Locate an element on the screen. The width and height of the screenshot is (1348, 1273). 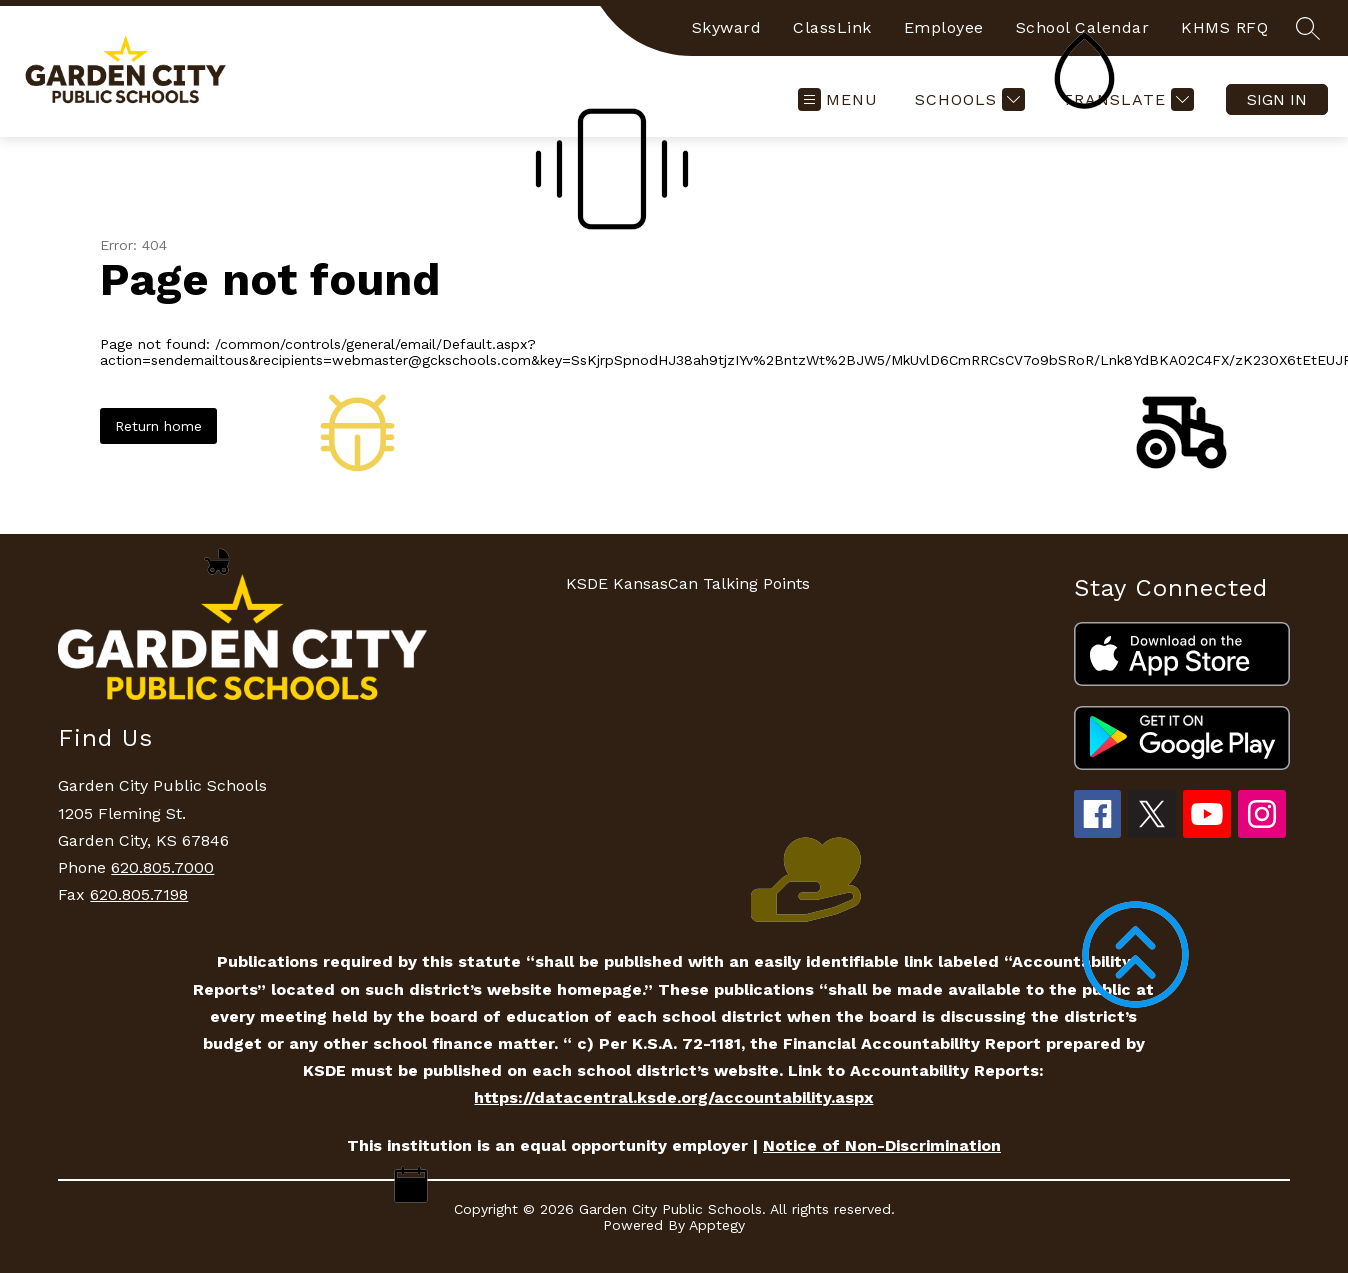
toggle vibration mode on your device is located at coordinates (612, 169).